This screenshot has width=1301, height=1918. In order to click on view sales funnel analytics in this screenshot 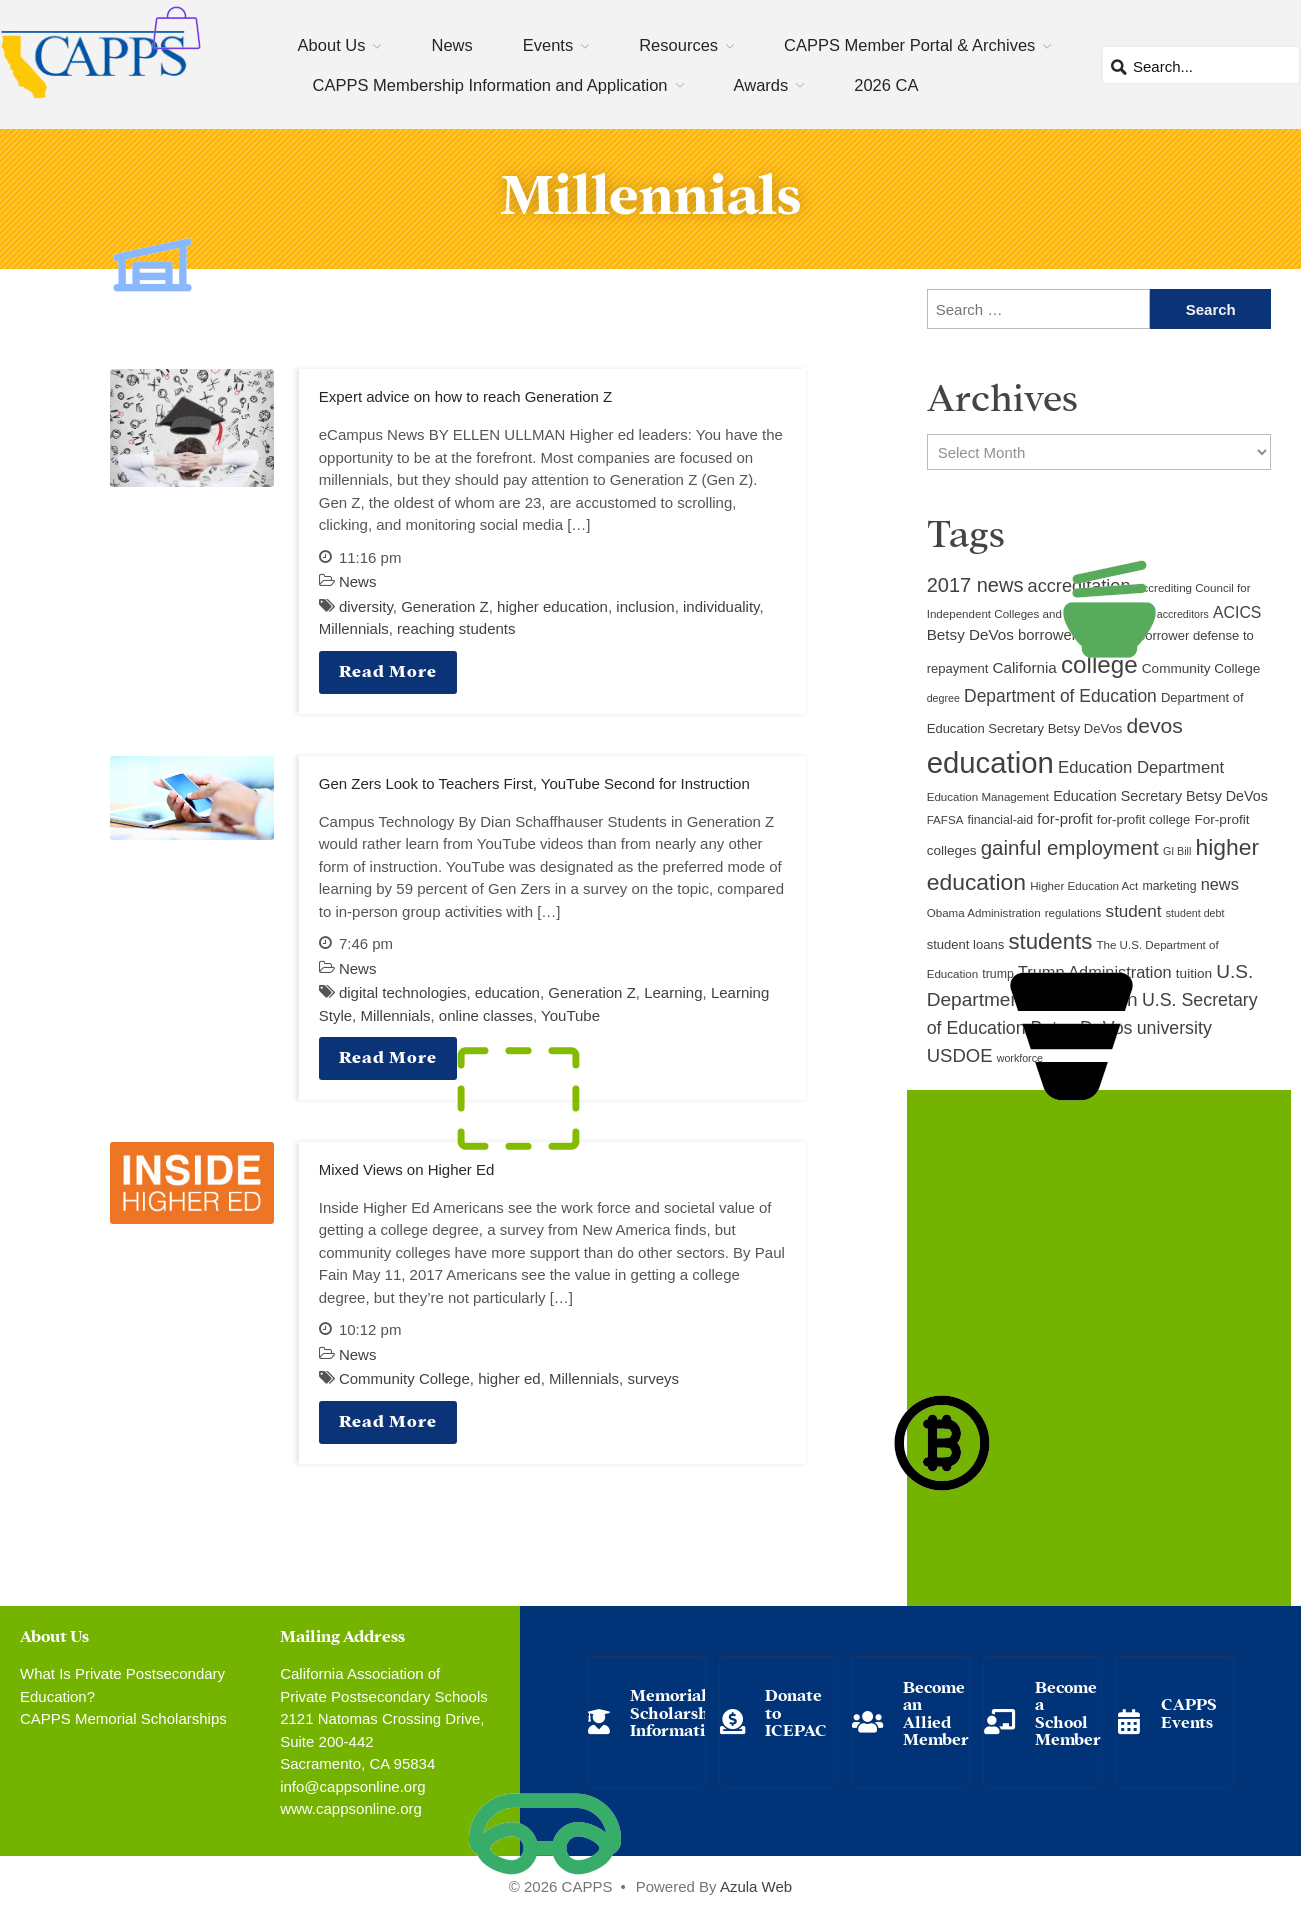, I will do `click(1071, 1036)`.